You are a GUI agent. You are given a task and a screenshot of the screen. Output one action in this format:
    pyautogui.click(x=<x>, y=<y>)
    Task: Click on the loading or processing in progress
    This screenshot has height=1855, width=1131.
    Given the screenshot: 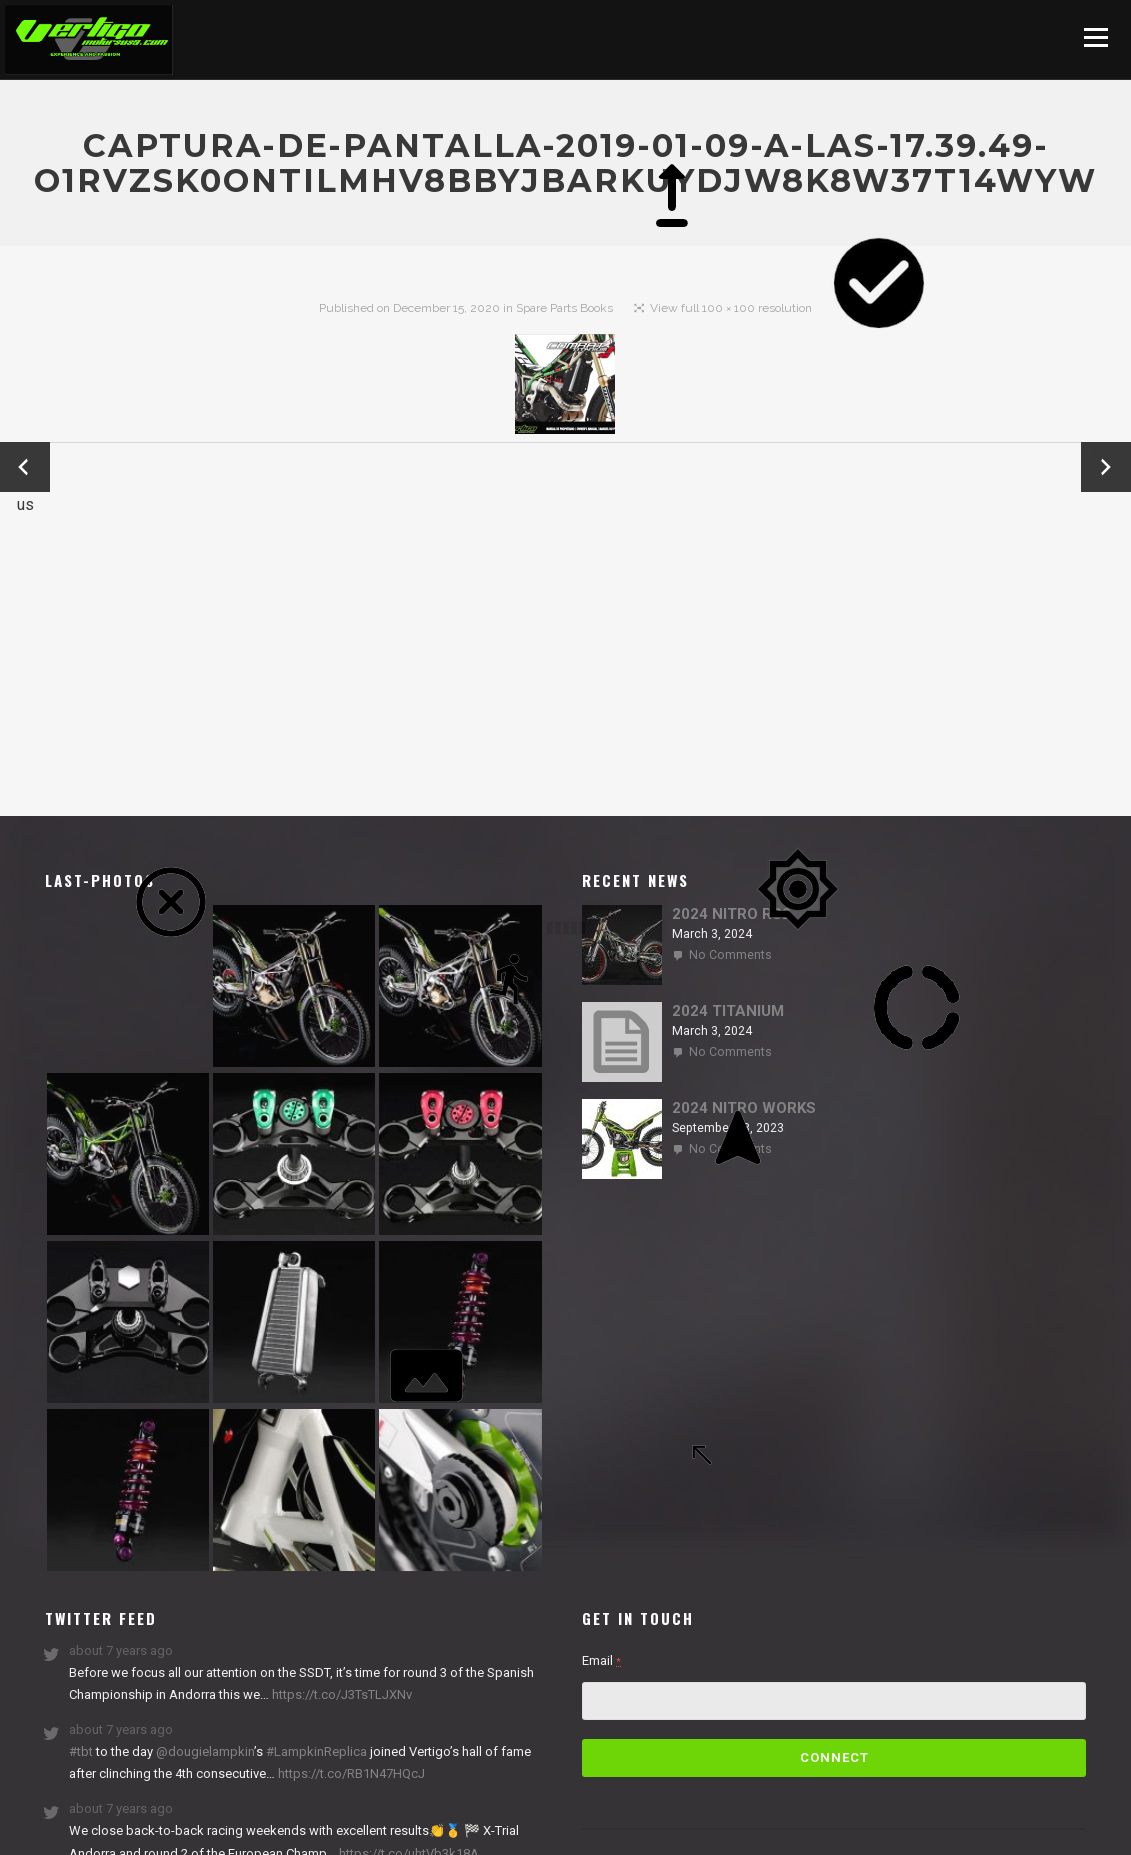 What is the action you would take?
    pyautogui.click(x=917, y=1007)
    